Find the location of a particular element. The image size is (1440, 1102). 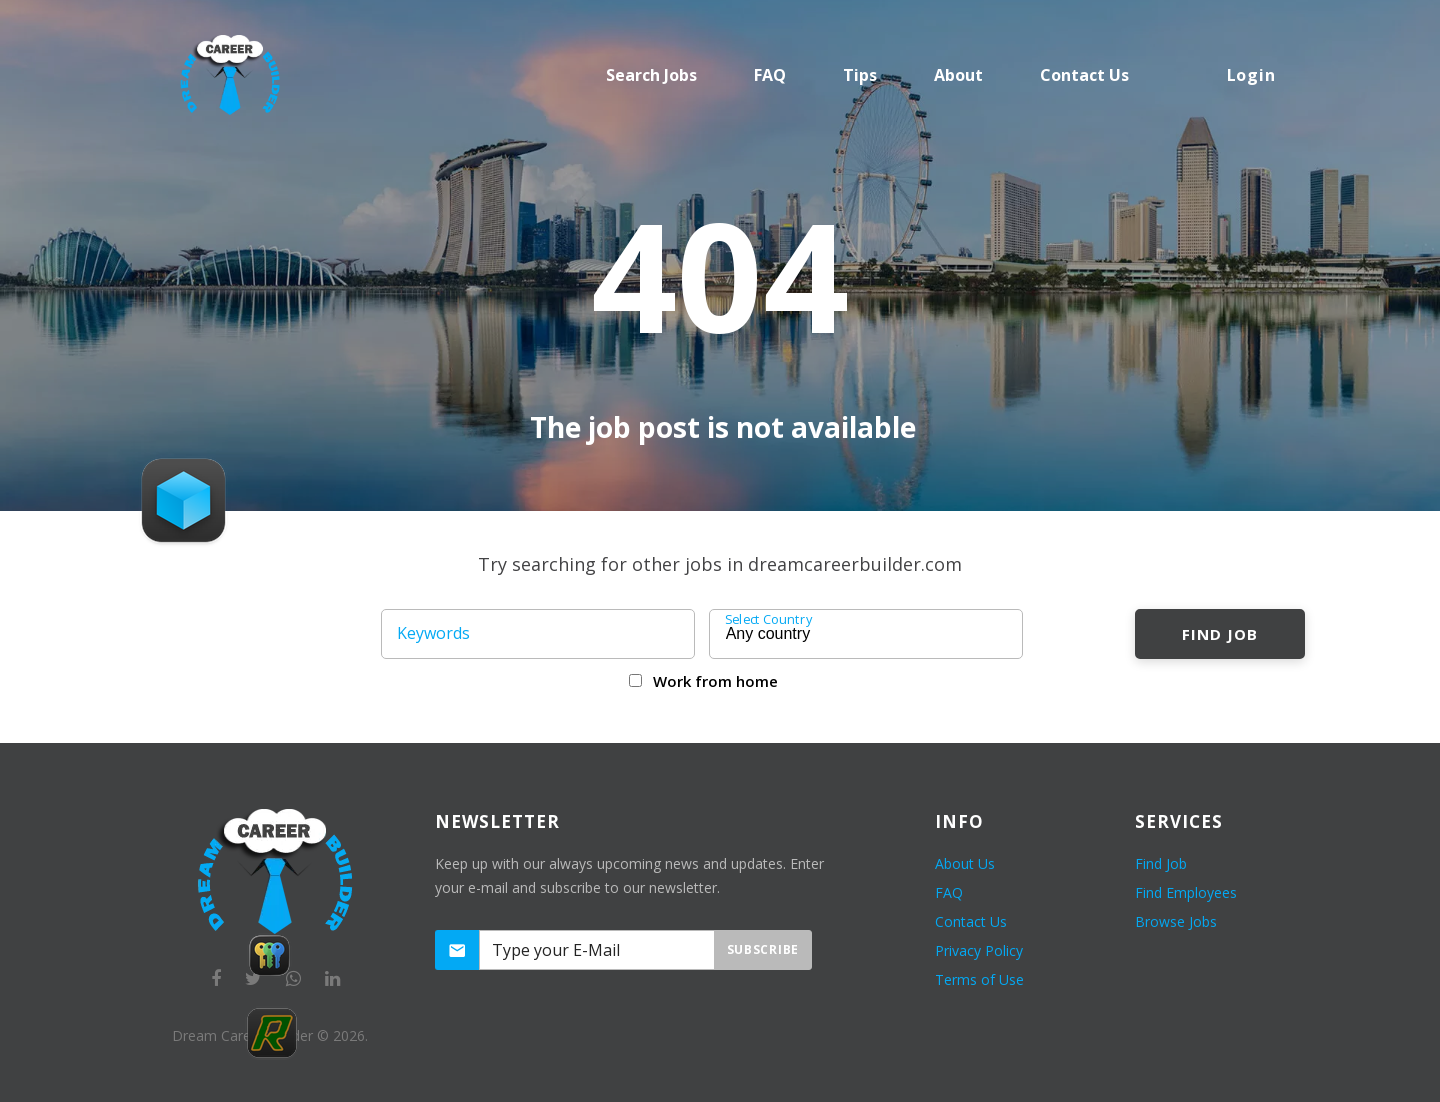

open awf application is located at coordinates (183, 500).